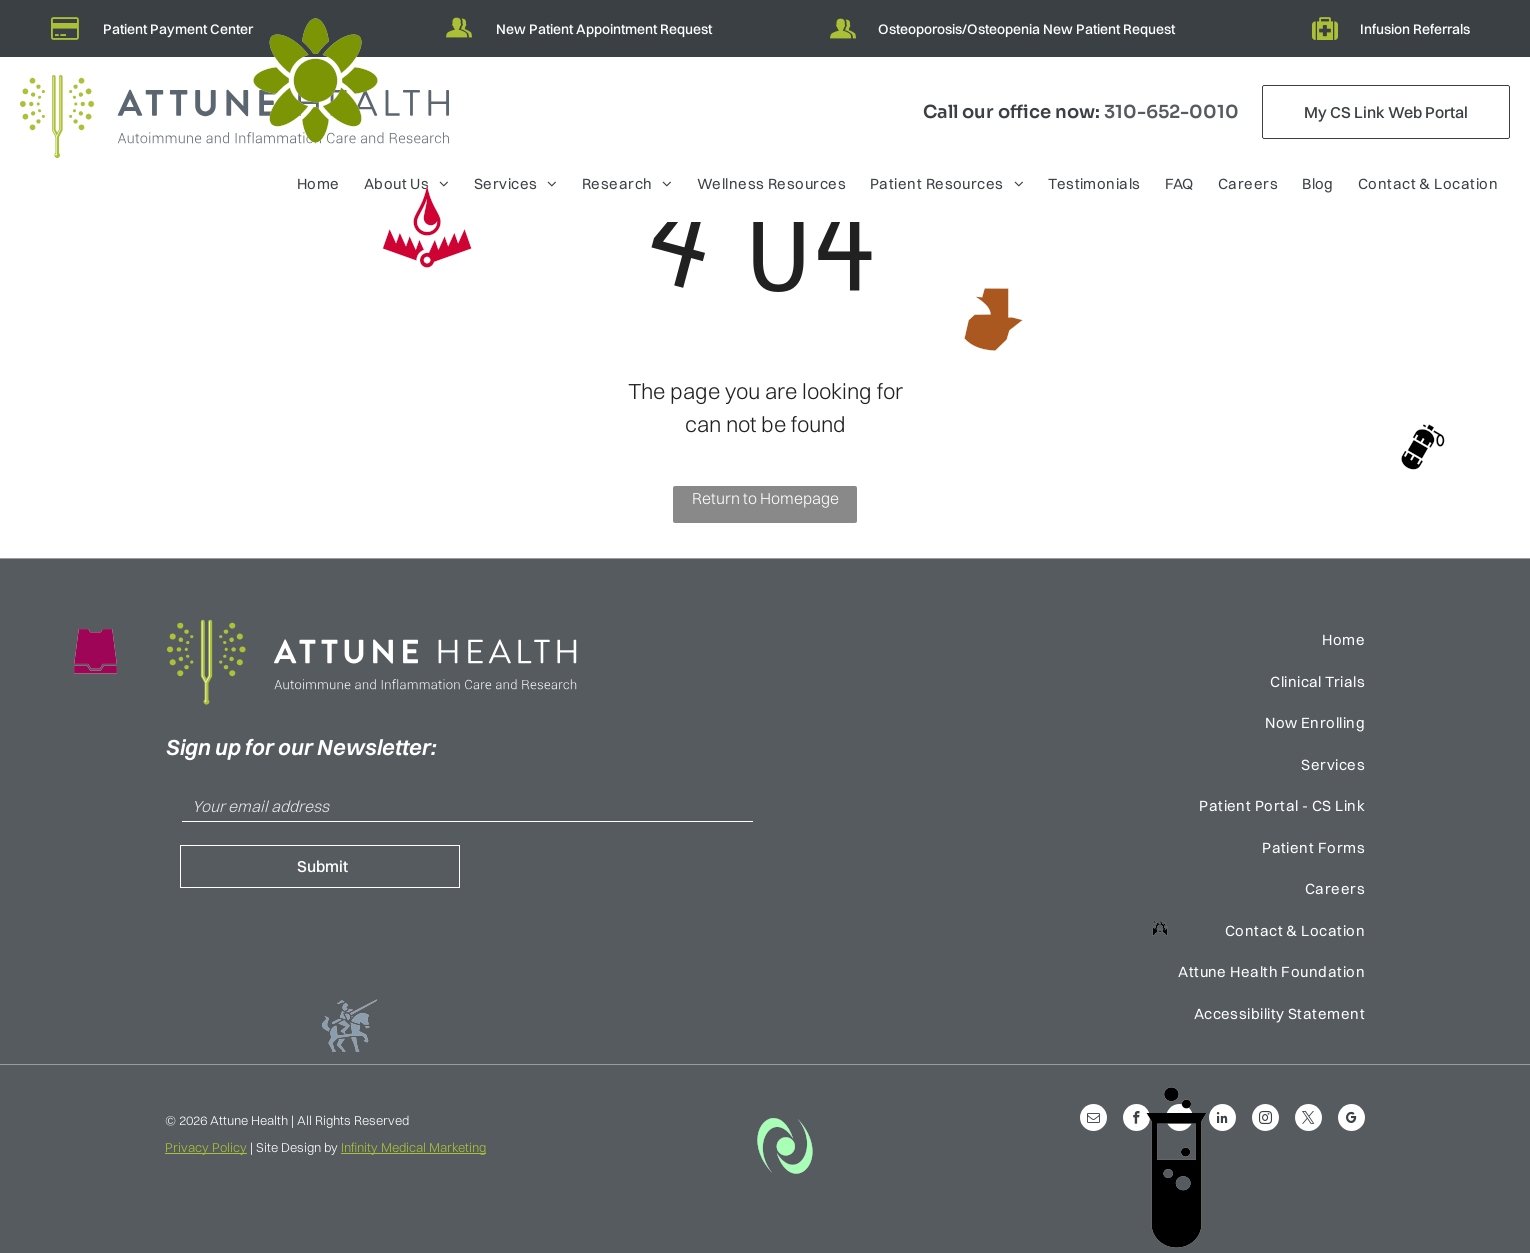  I want to click on decorative floral badge or achievement emblem, so click(315, 80).